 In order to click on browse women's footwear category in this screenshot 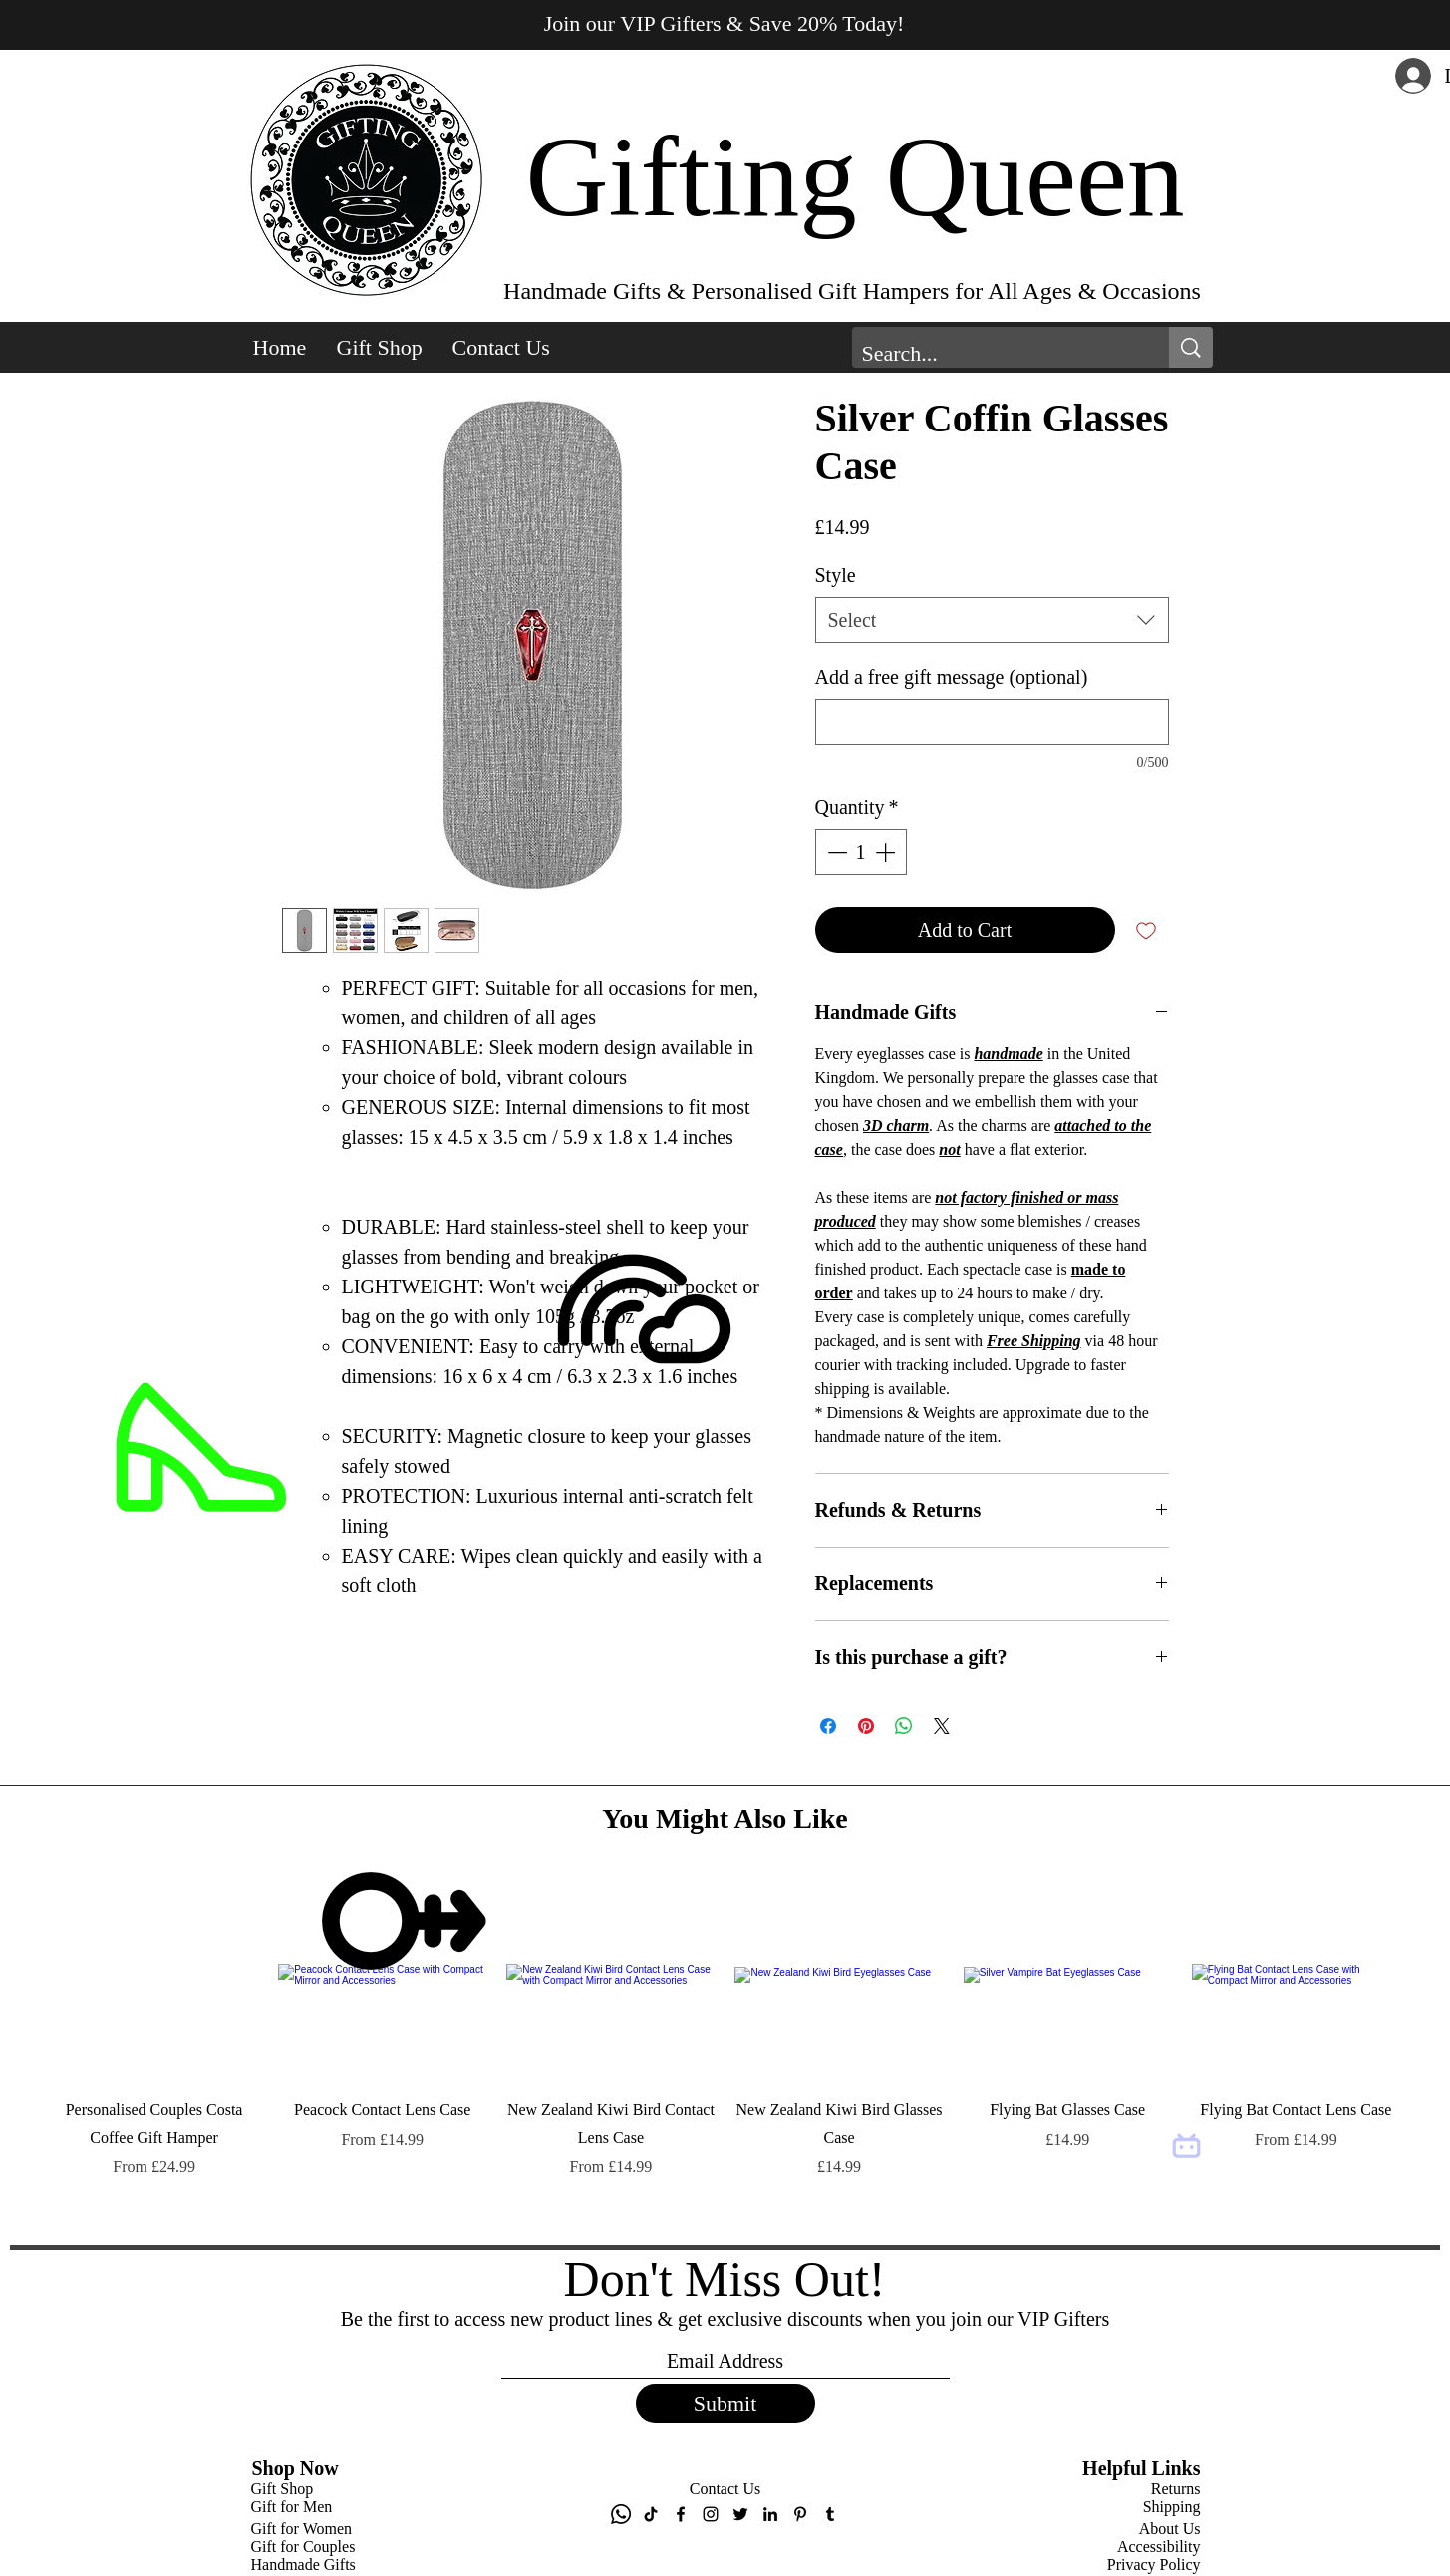, I will do `click(192, 1453)`.